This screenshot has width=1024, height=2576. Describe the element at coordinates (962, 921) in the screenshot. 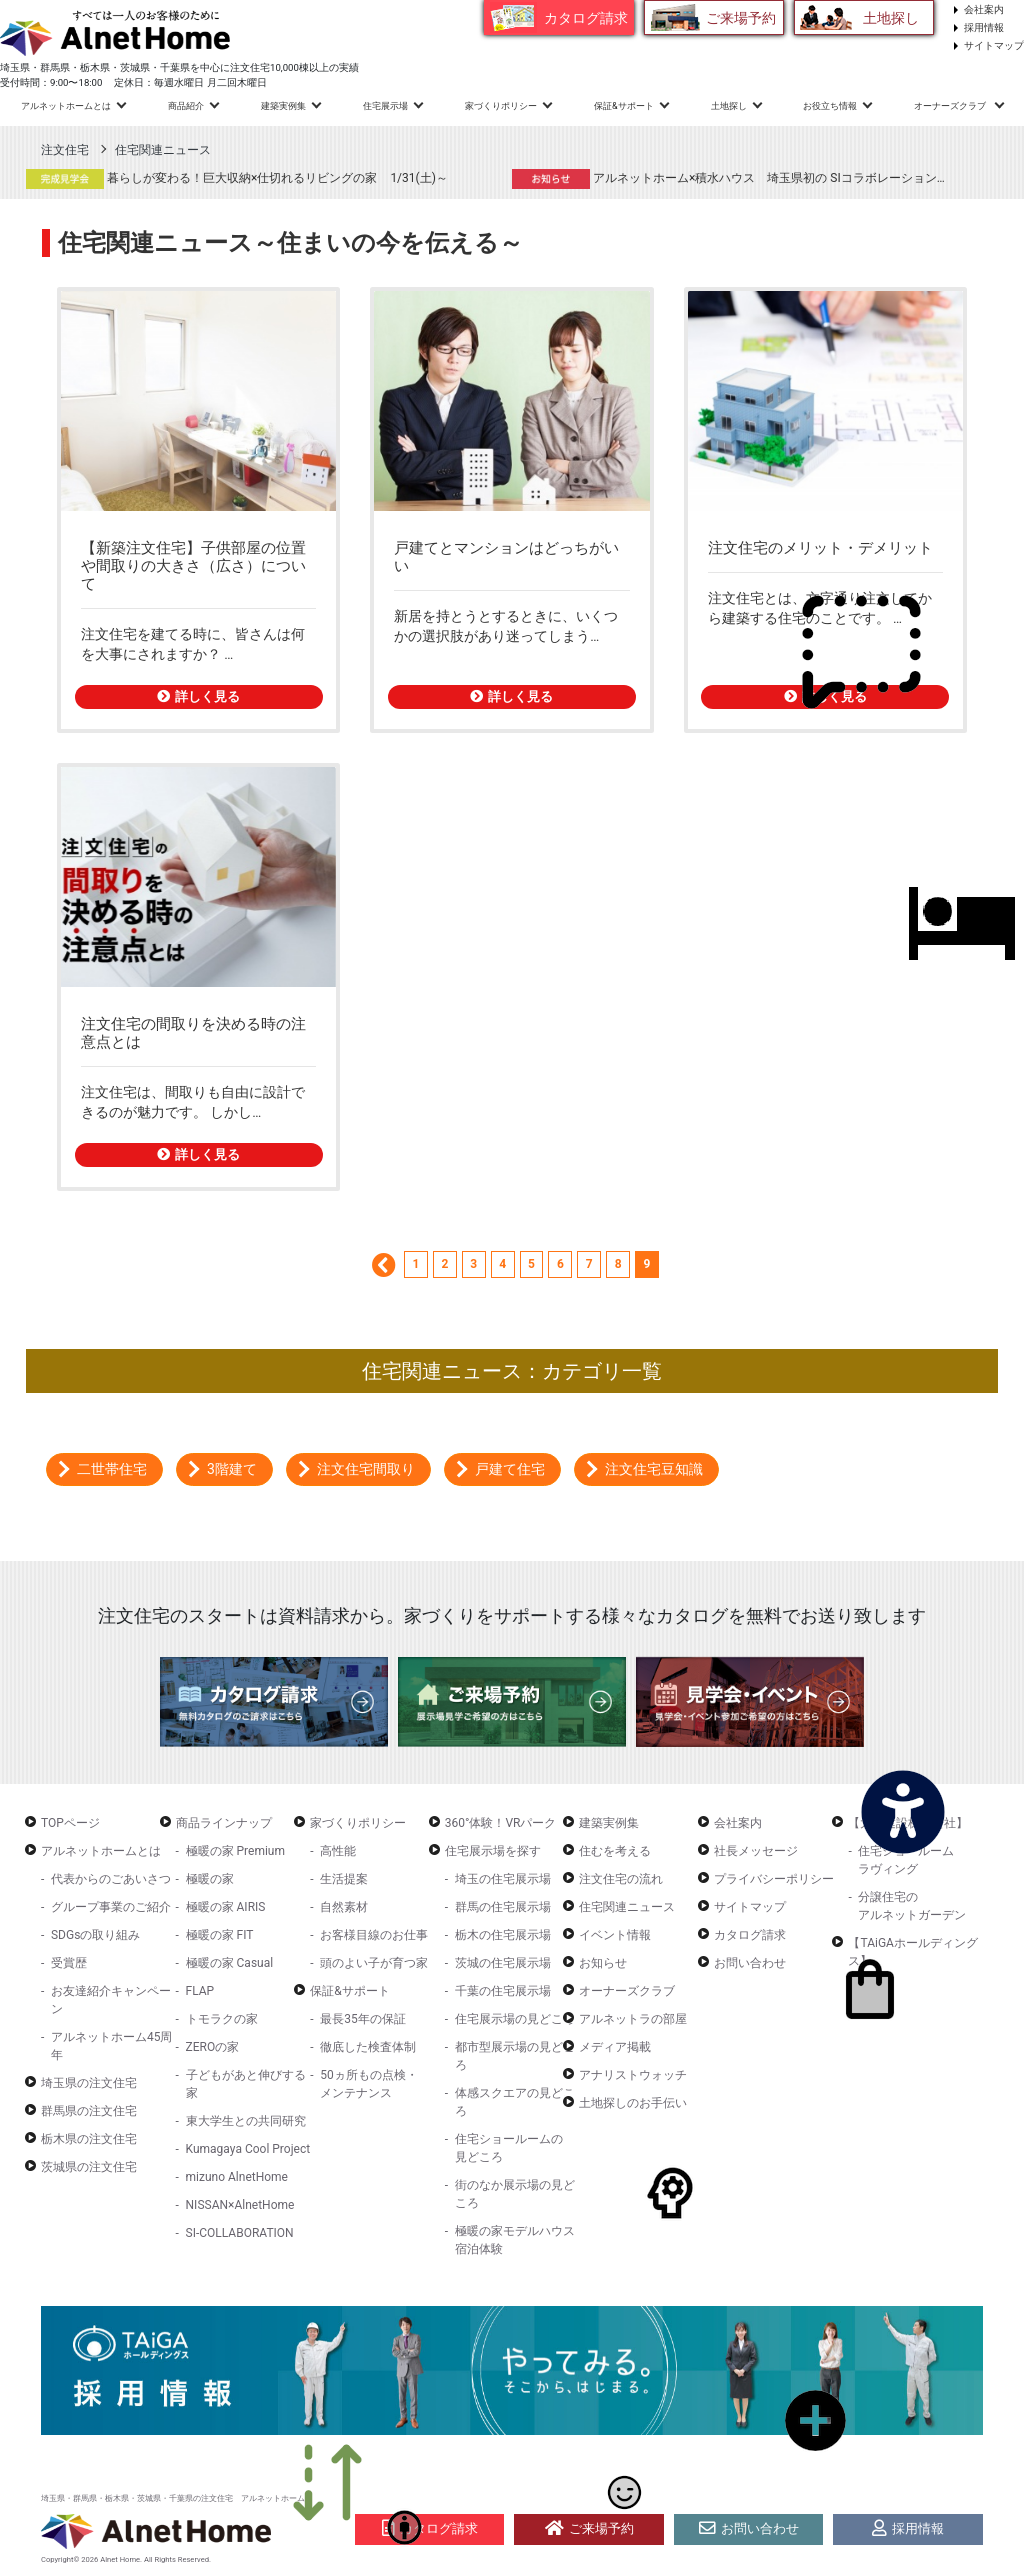

I see `find nearby hotels or accommodations` at that location.